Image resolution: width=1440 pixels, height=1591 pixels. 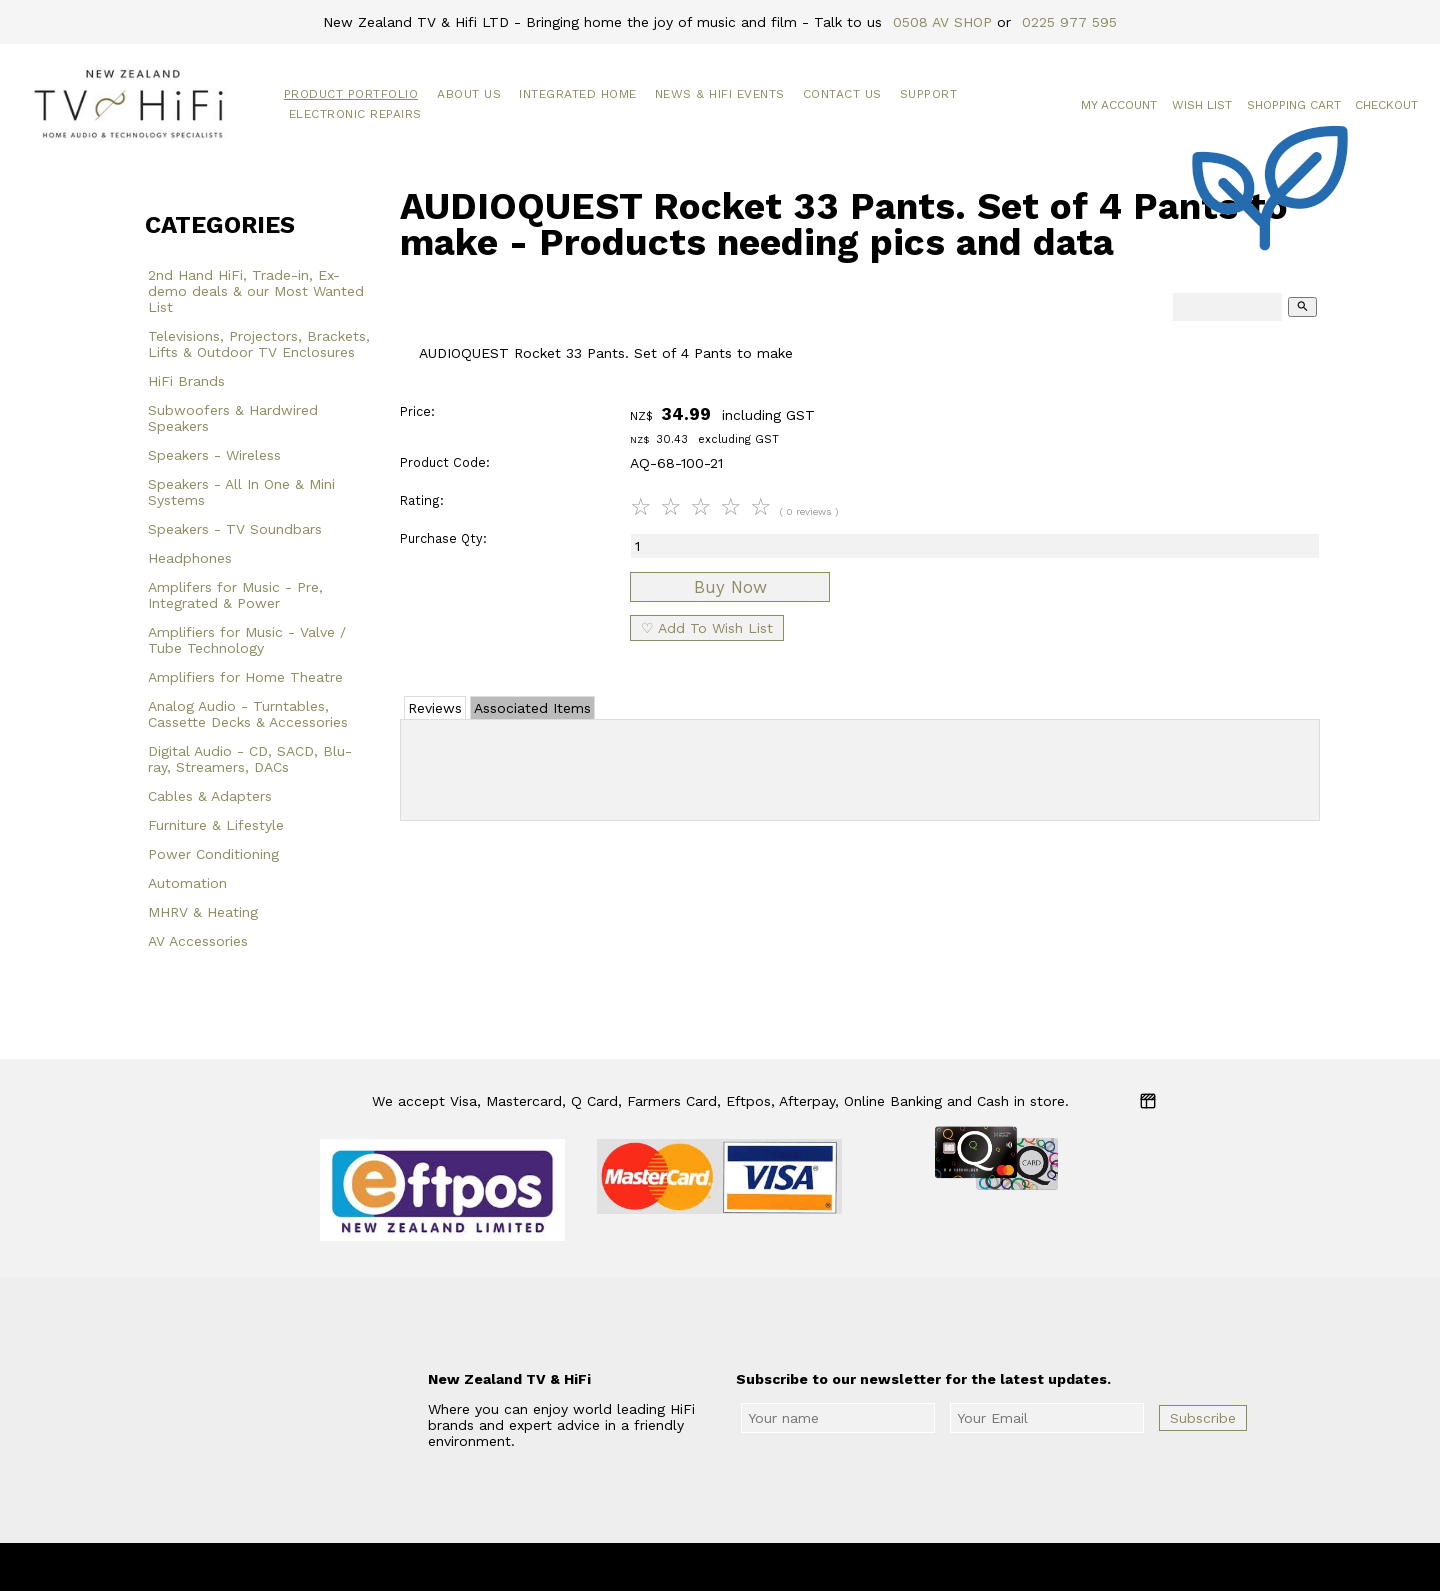 What do you see at coordinates (1270, 183) in the screenshot?
I see `view plant care or gardening features` at bounding box center [1270, 183].